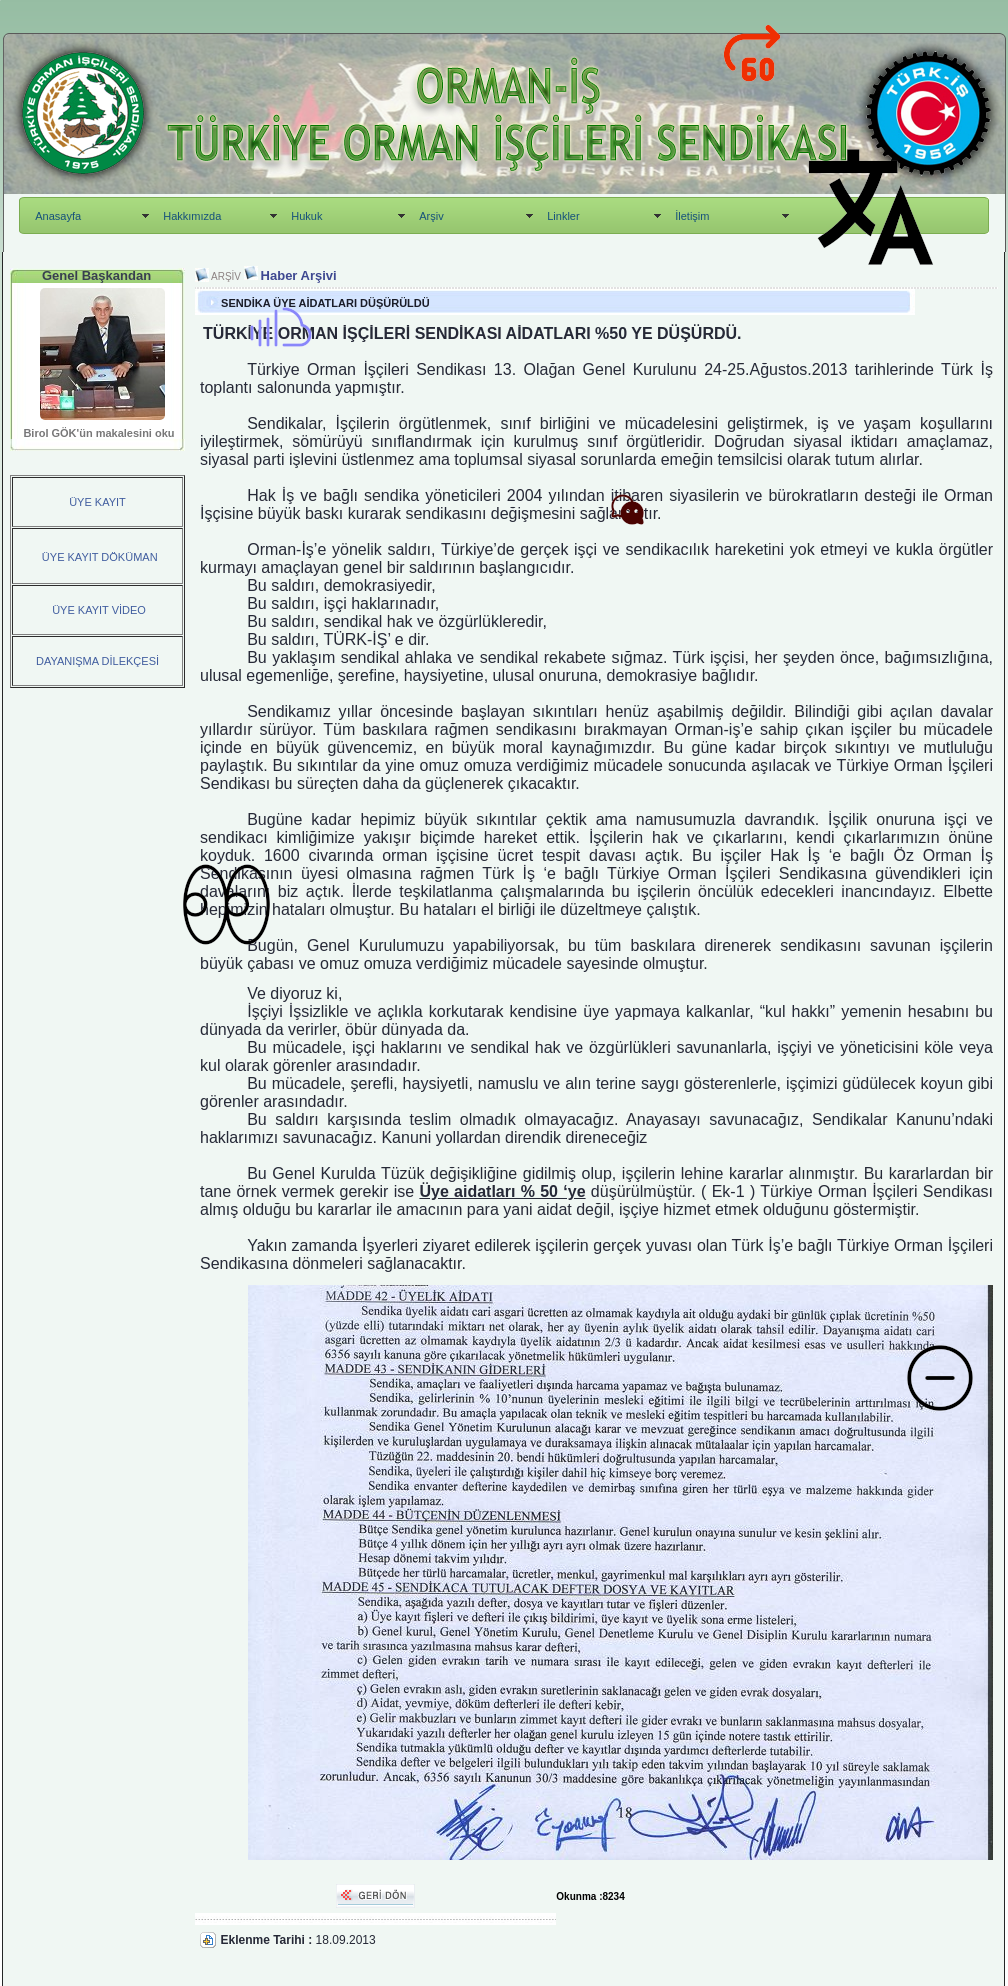 This screenshot has width=1008, height=1986. What do you see at coordinates (627, 509) in the screenshot?
I see `open wechat messaging app` at bounding box center [627, 509].